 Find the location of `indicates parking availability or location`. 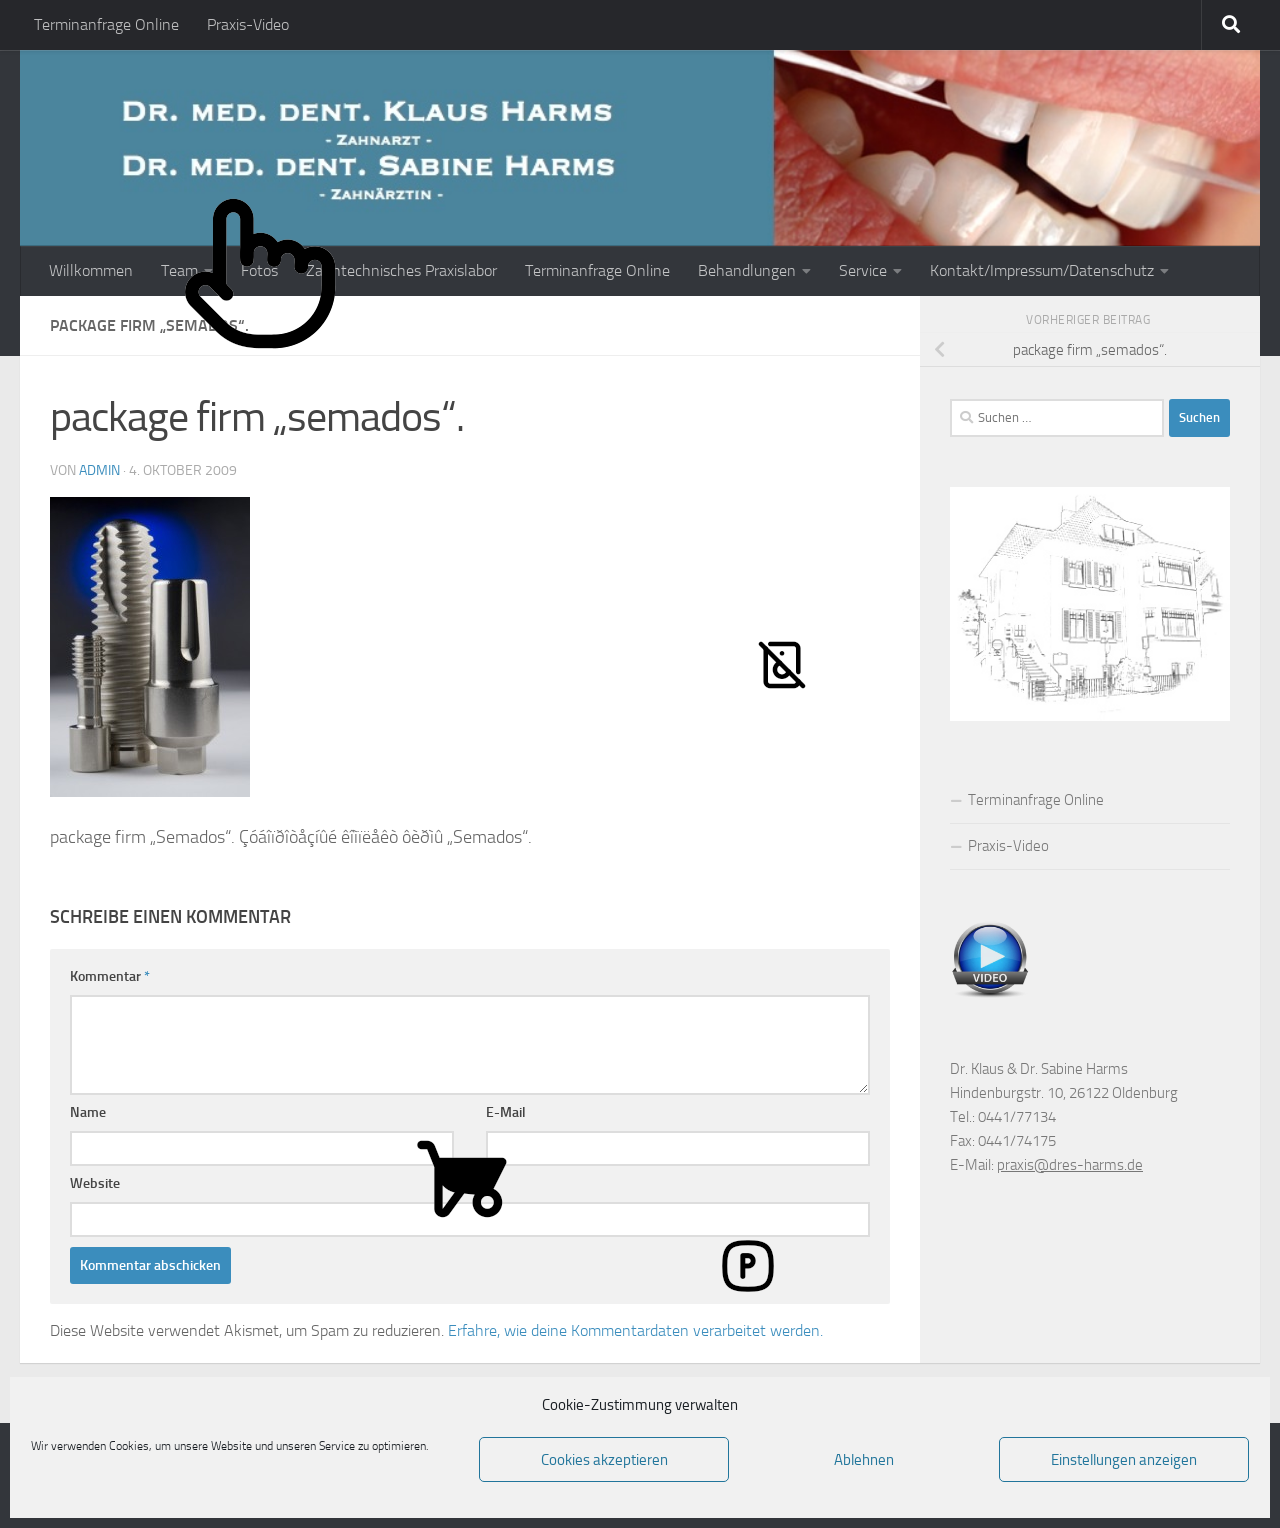

indicates parking availability or location is located at coordinates (748, 1266).